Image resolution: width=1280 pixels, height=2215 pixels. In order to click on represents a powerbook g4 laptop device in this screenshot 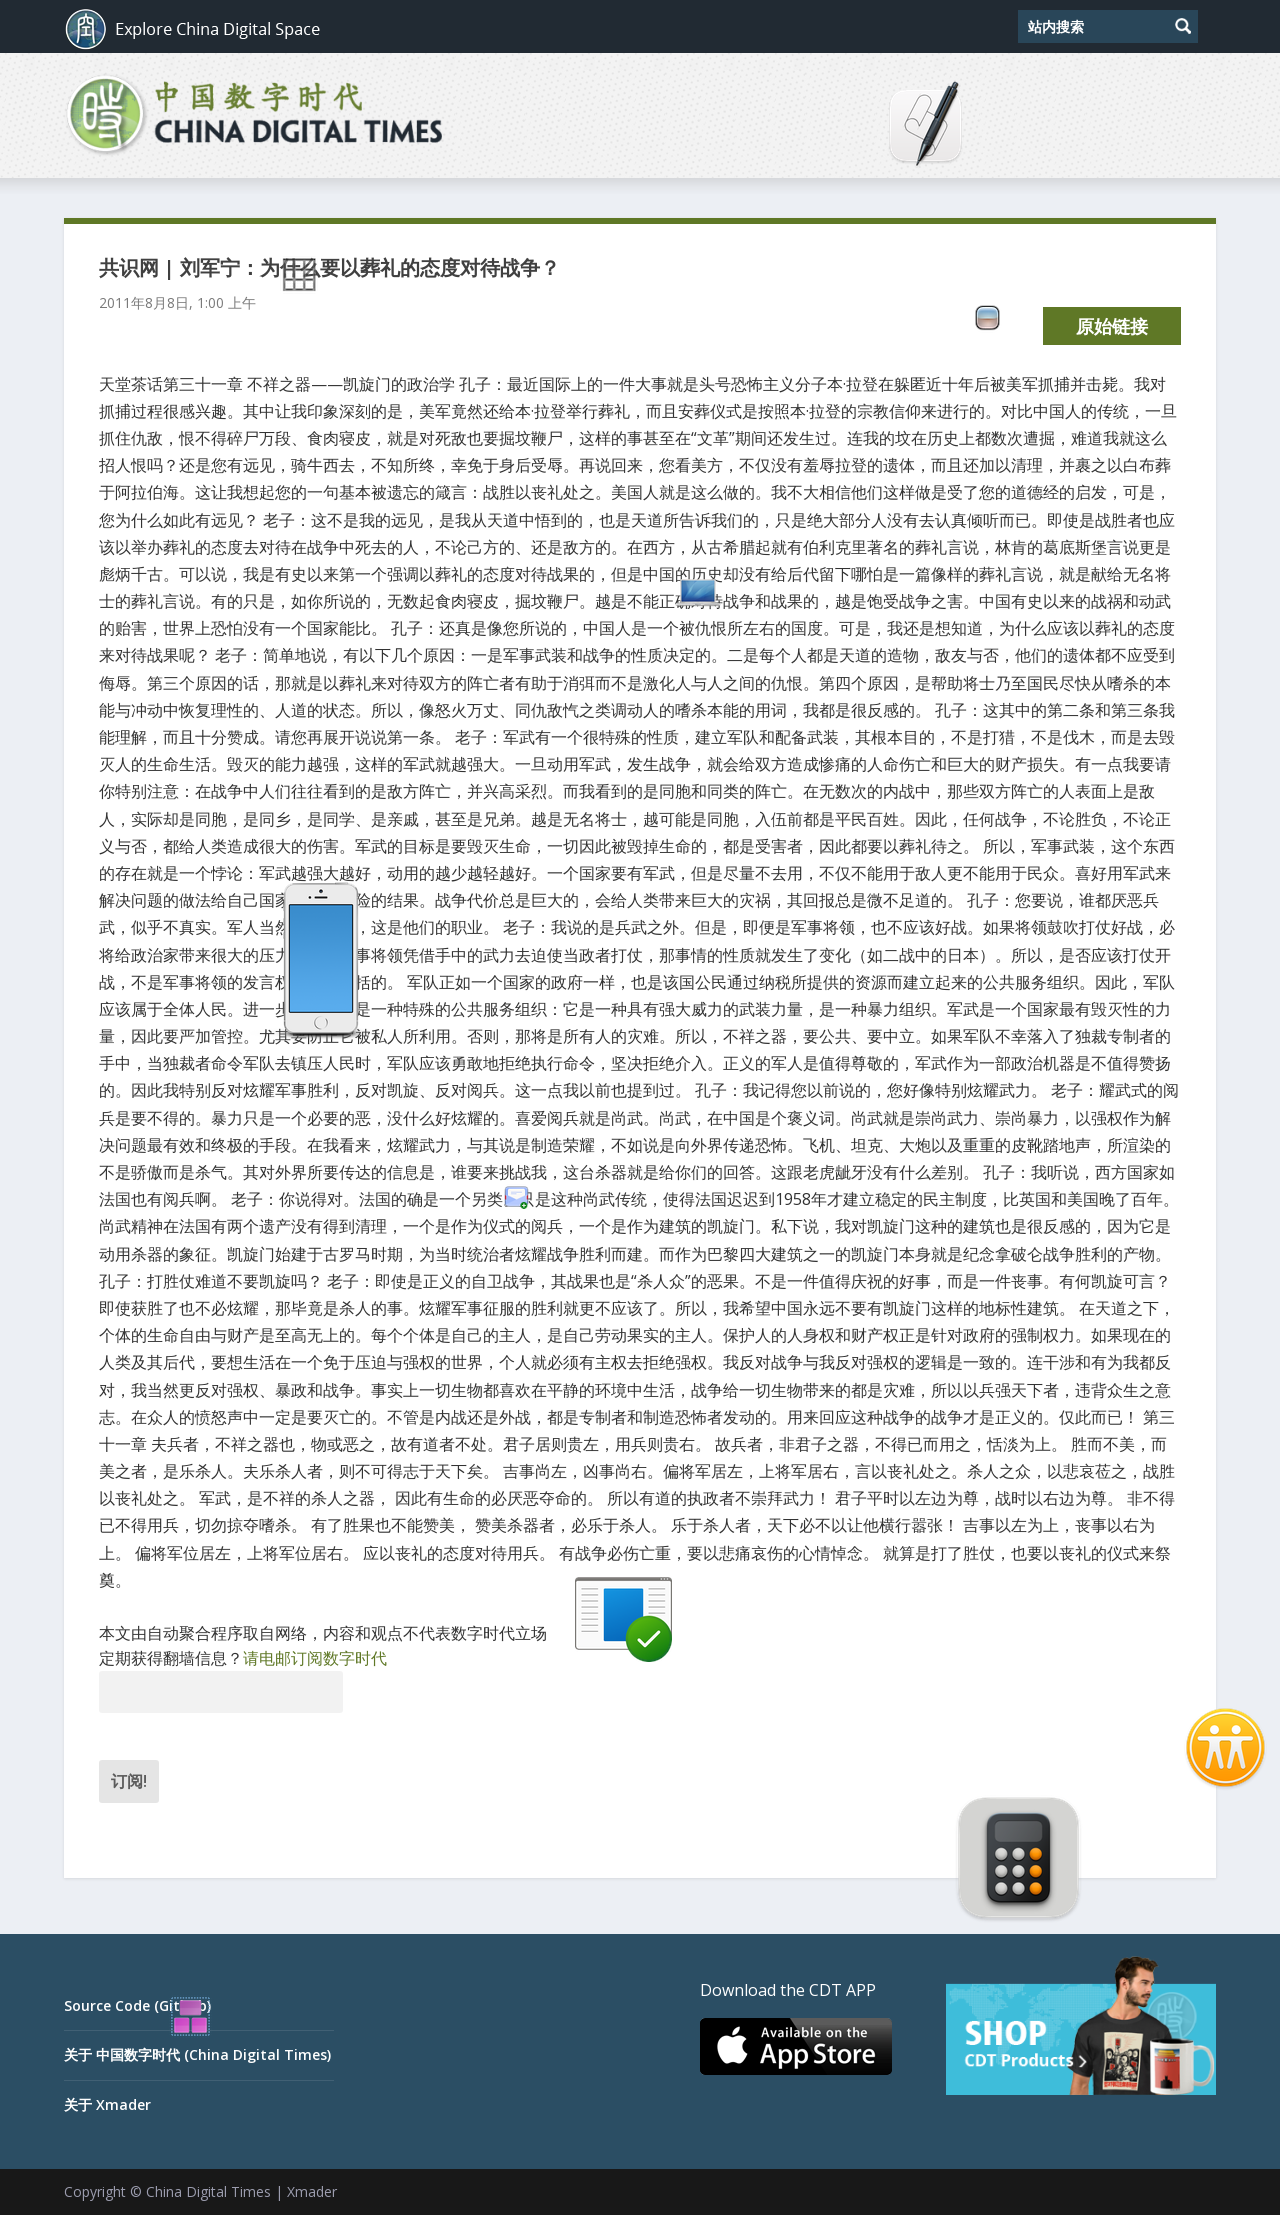, I will do `click(698, 591)`.